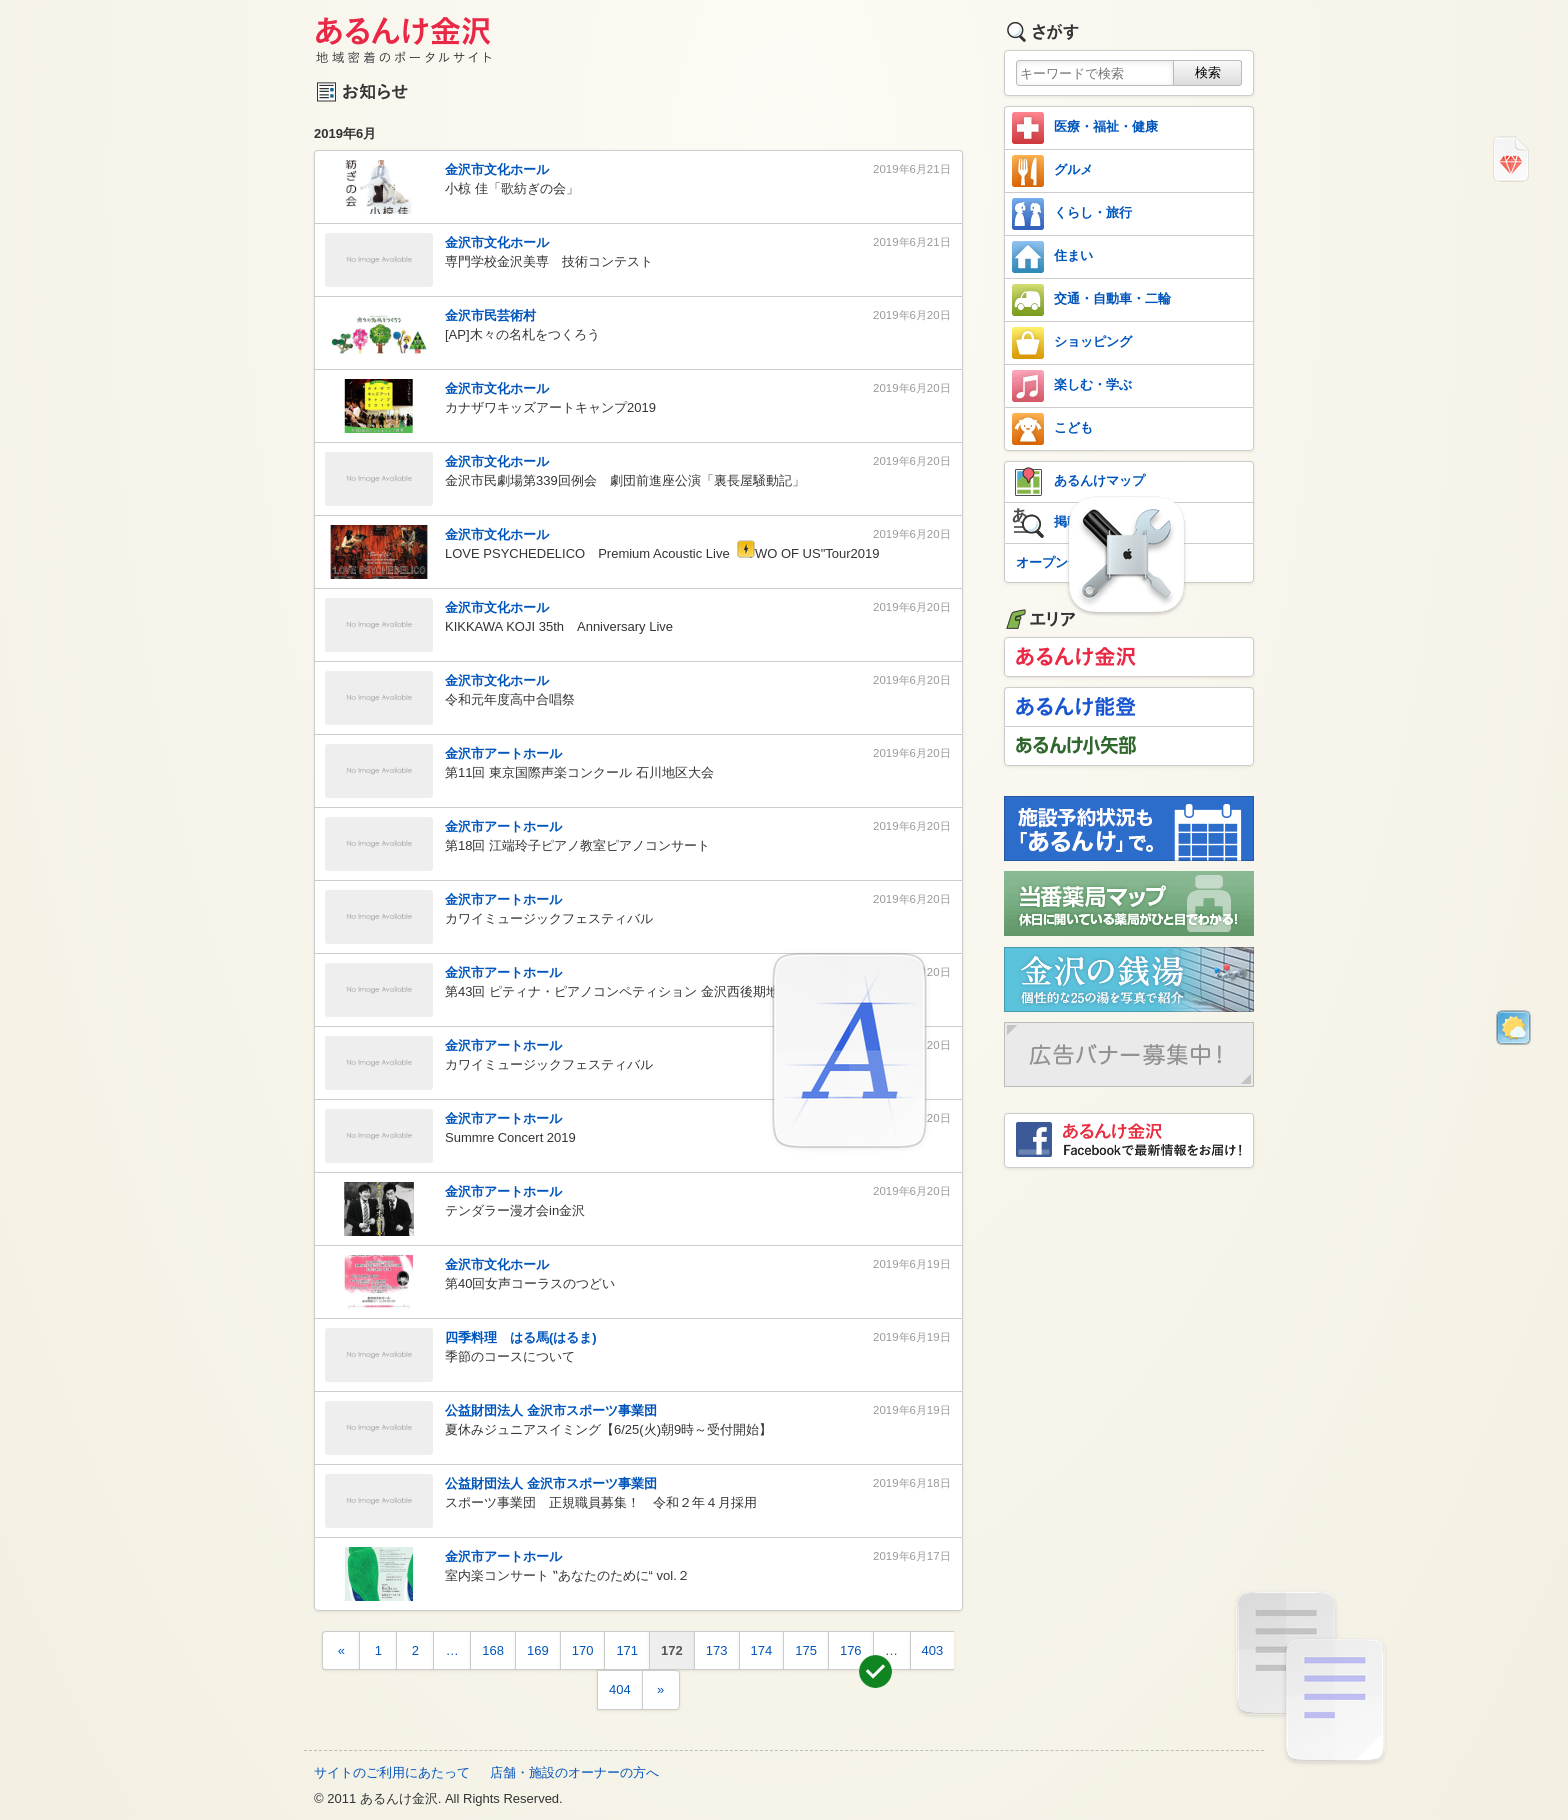 The height and width of the screenshot is (1820, 1568). Describe the element at coordinates (875, 1671) in the screenshot. I see `indicates a selected or checked item` at that location.